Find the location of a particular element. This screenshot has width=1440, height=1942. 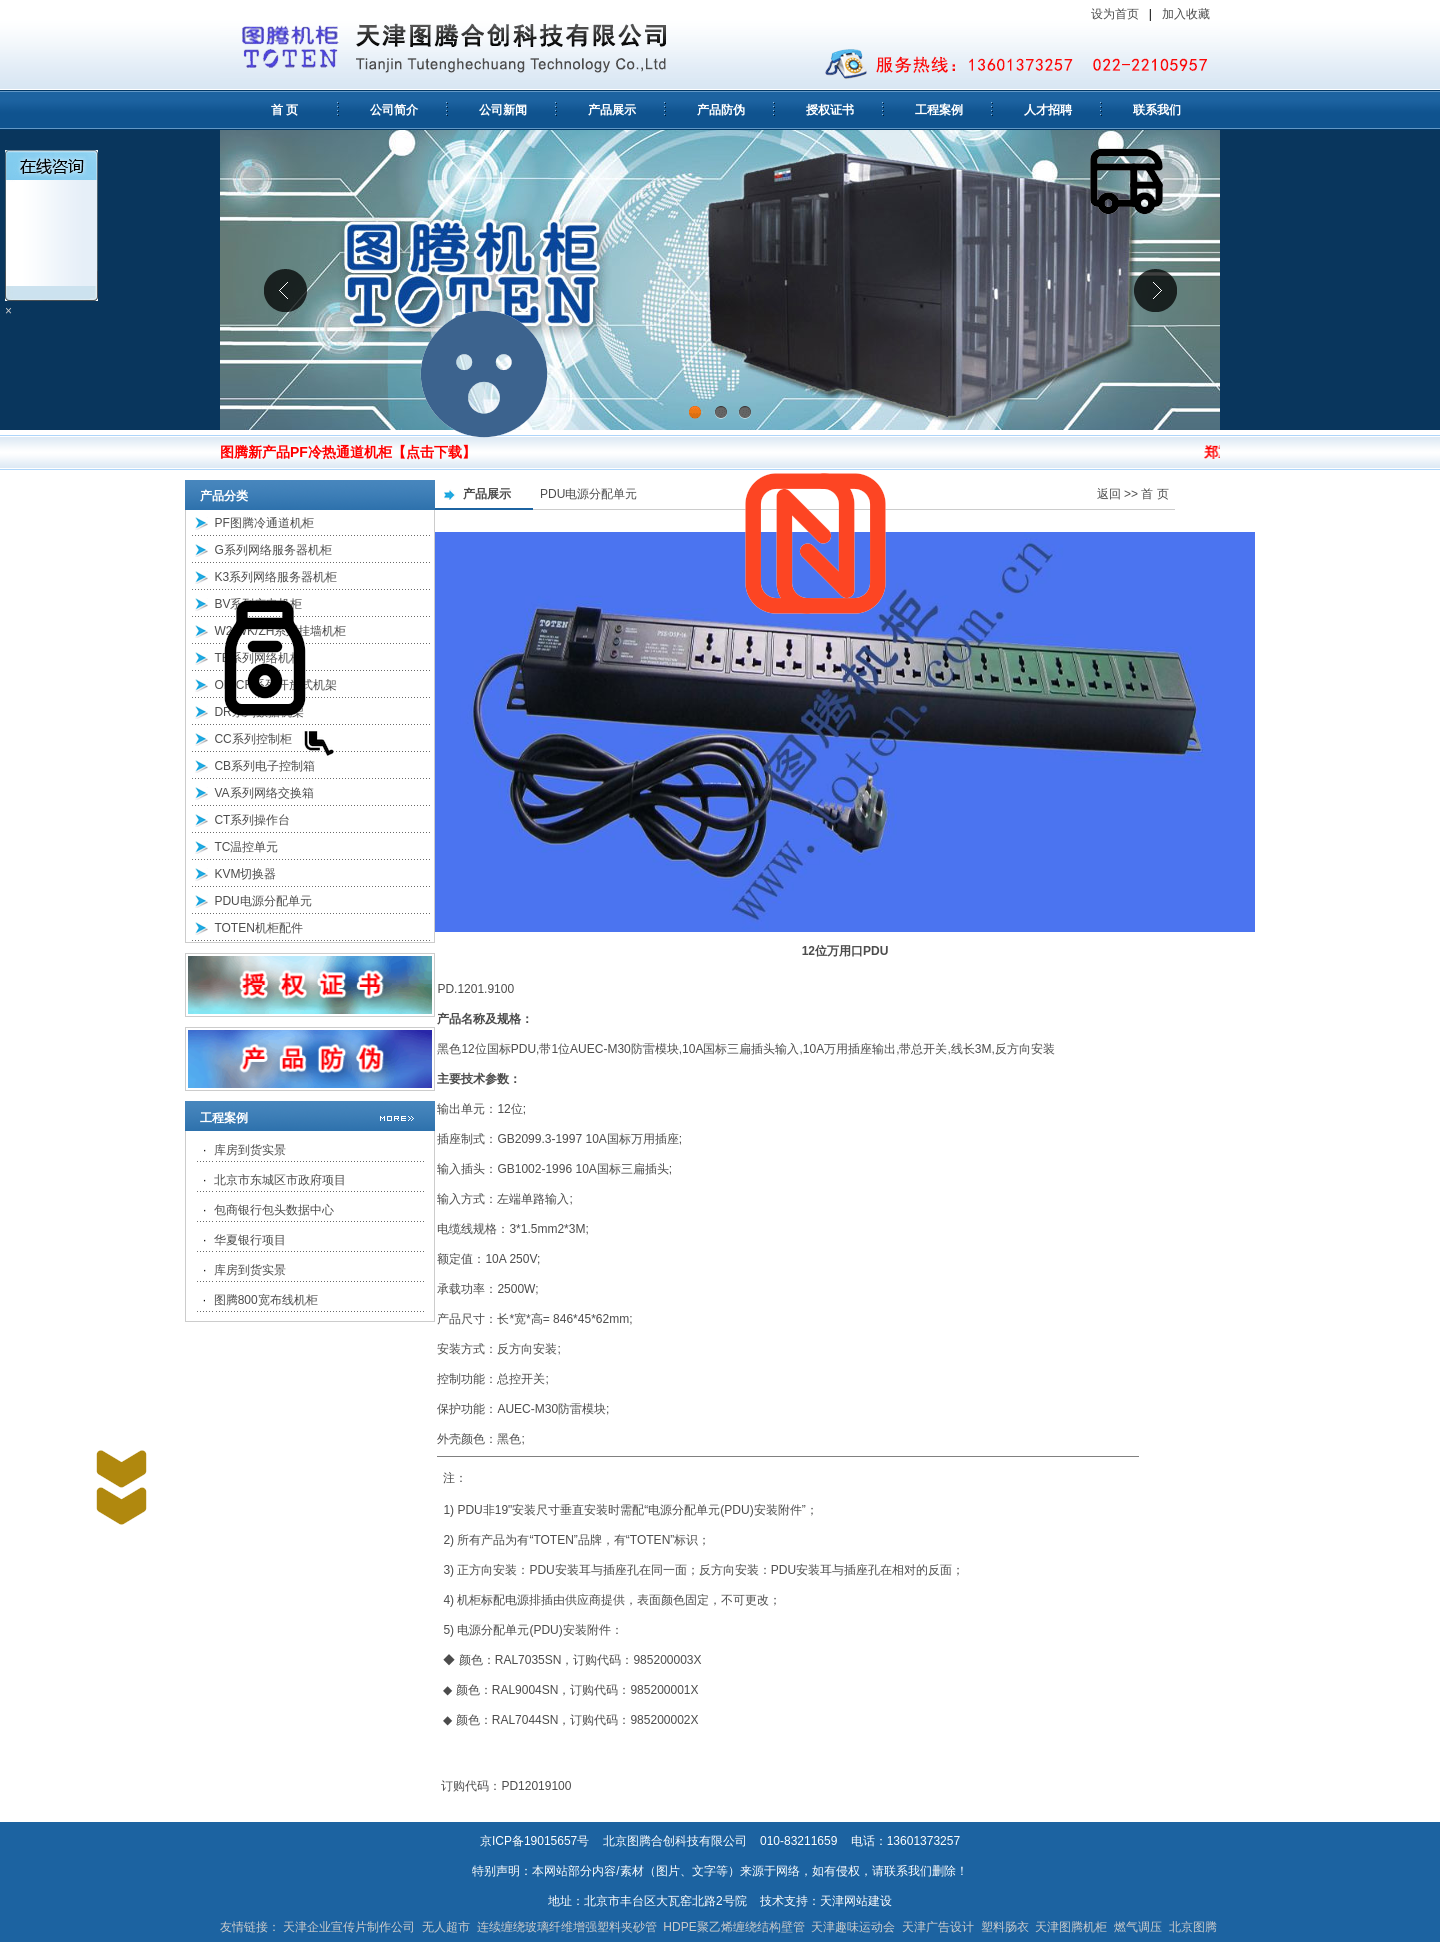

view your earned badges or achievements is located at coordinates (121, 1487).